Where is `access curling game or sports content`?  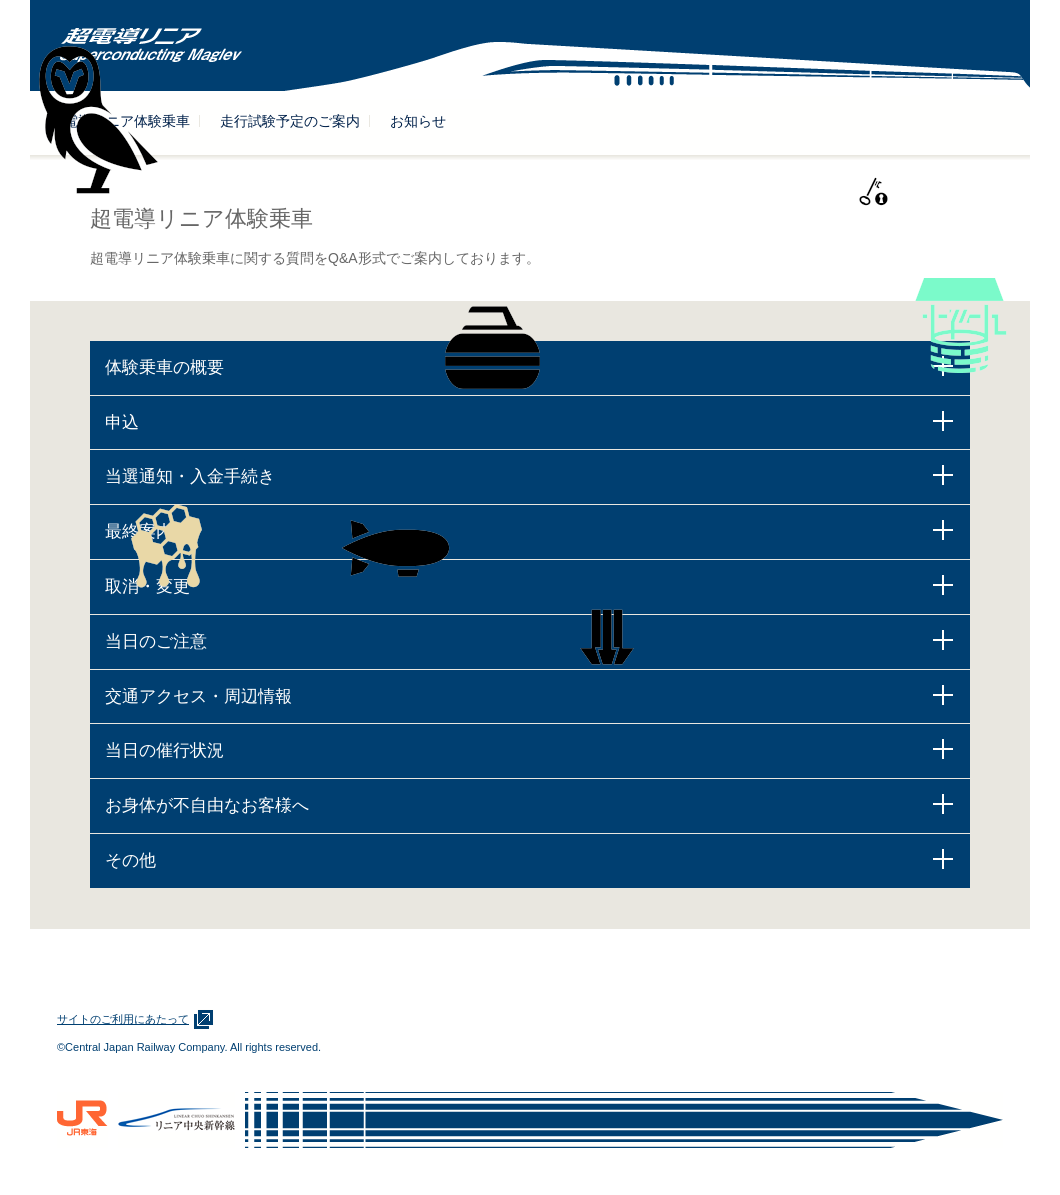
access curling game or sports content is located at coordinates (492, 341).